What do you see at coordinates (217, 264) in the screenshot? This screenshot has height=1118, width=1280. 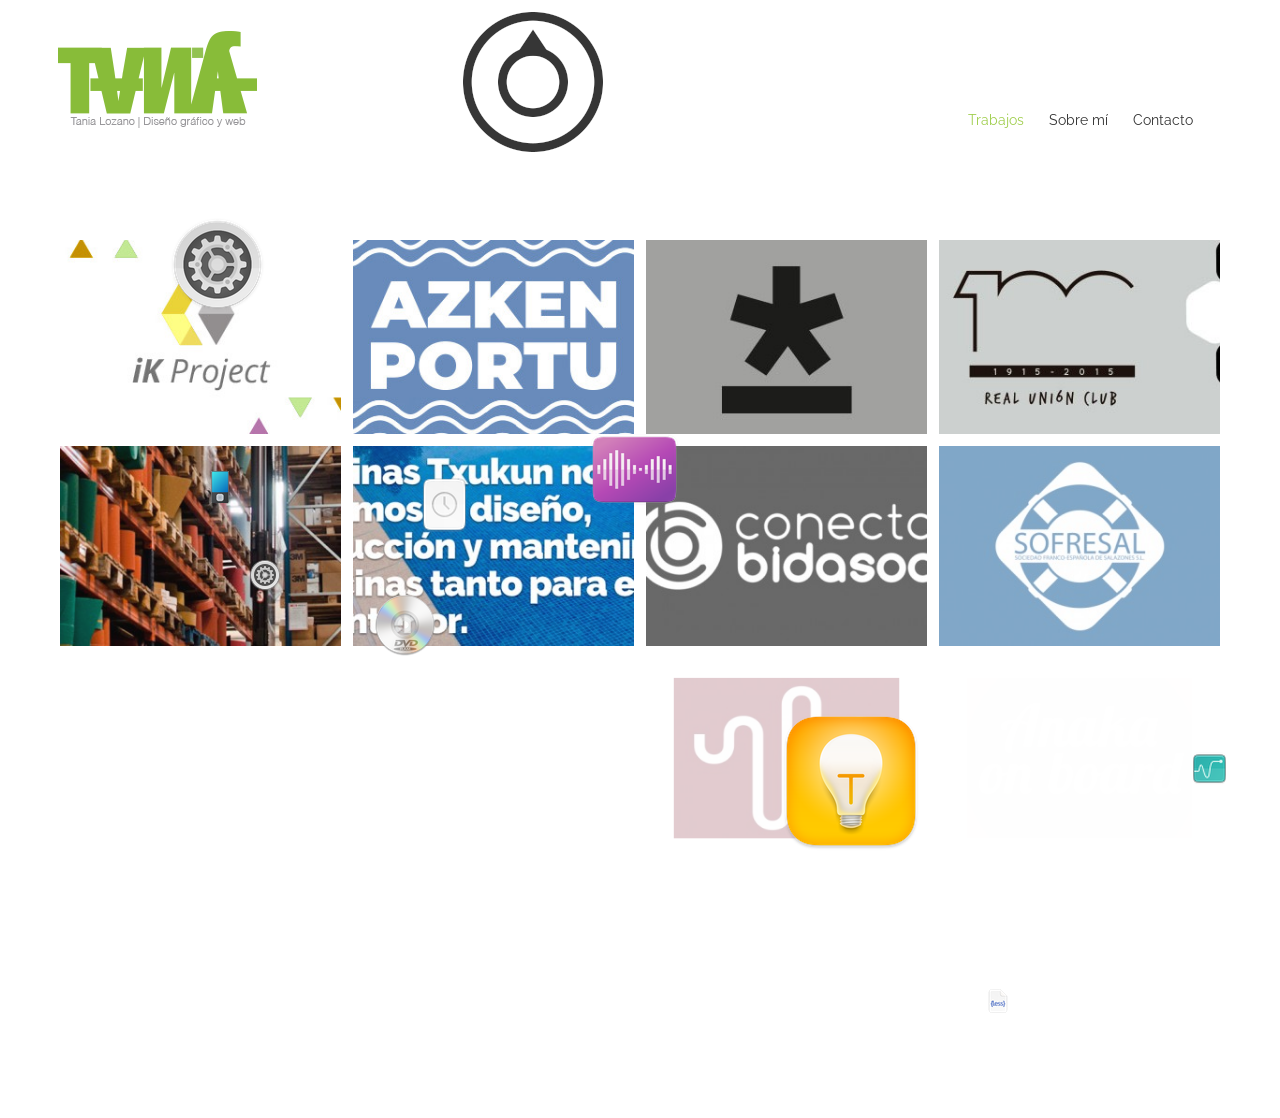 I see `access system or application settings` at bounding box center [217, 264].